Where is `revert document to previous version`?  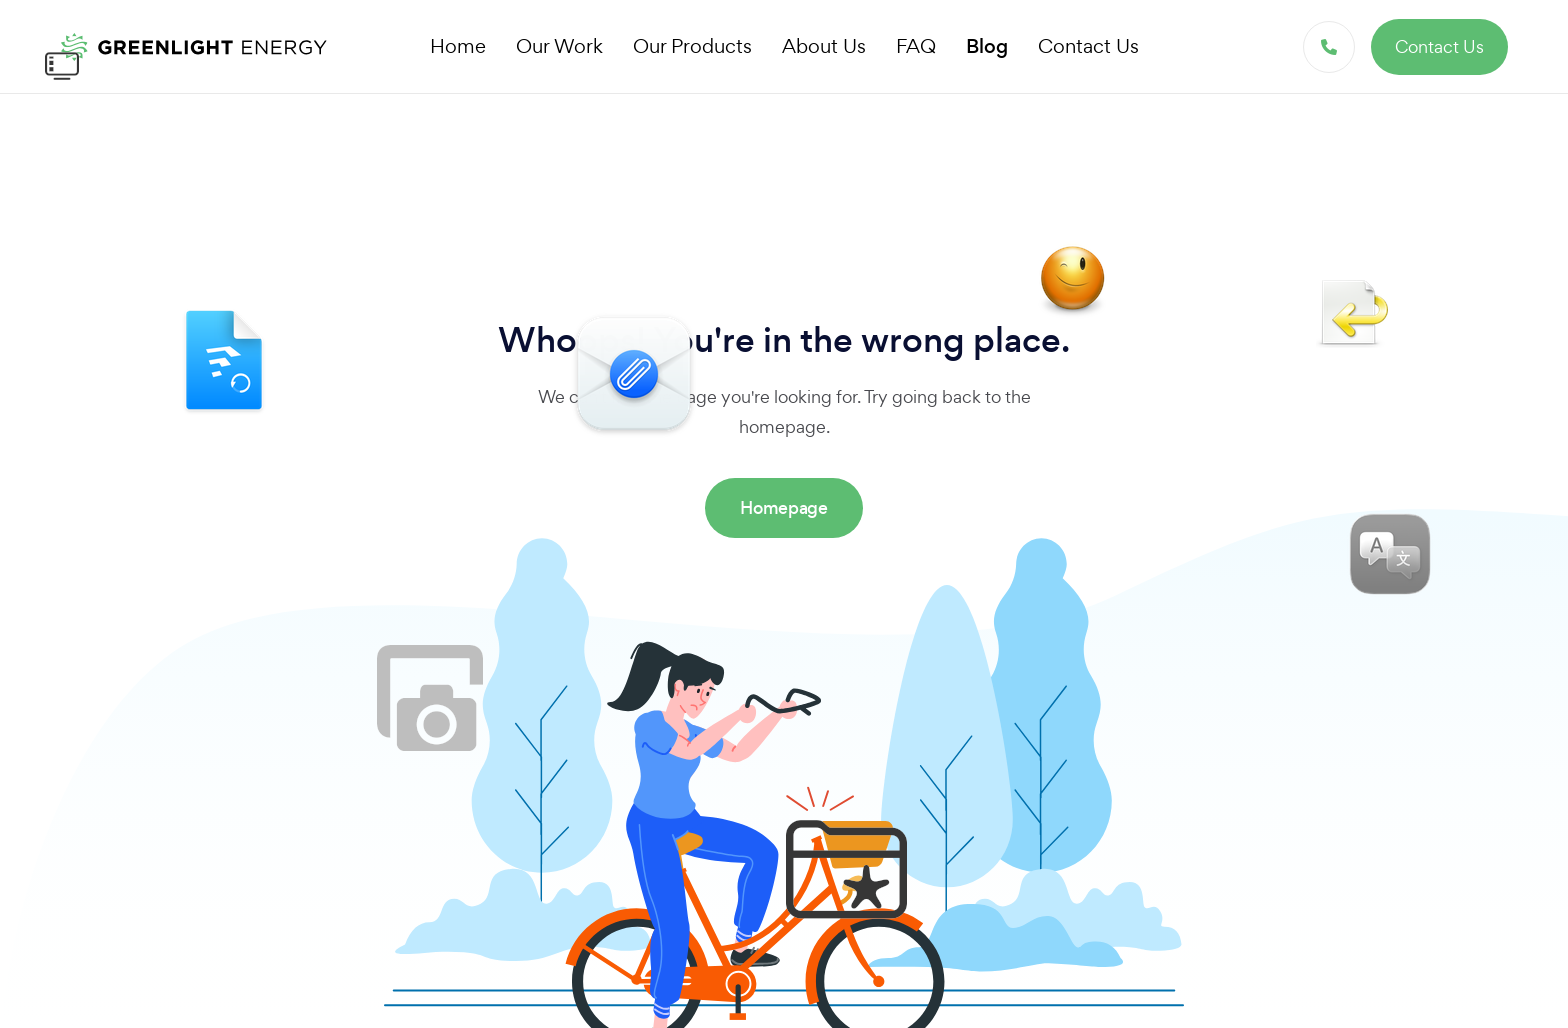 revert document to previous version is located at coordinates (1352, 312).